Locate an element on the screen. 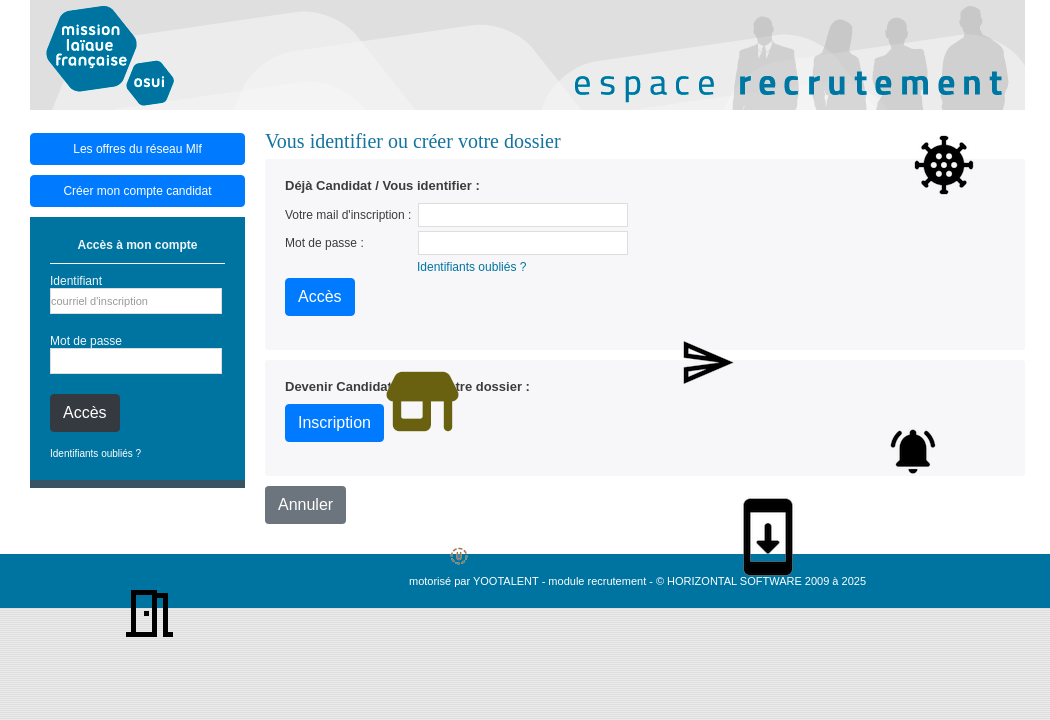  send a message or email is located at coordinates (707, 362).